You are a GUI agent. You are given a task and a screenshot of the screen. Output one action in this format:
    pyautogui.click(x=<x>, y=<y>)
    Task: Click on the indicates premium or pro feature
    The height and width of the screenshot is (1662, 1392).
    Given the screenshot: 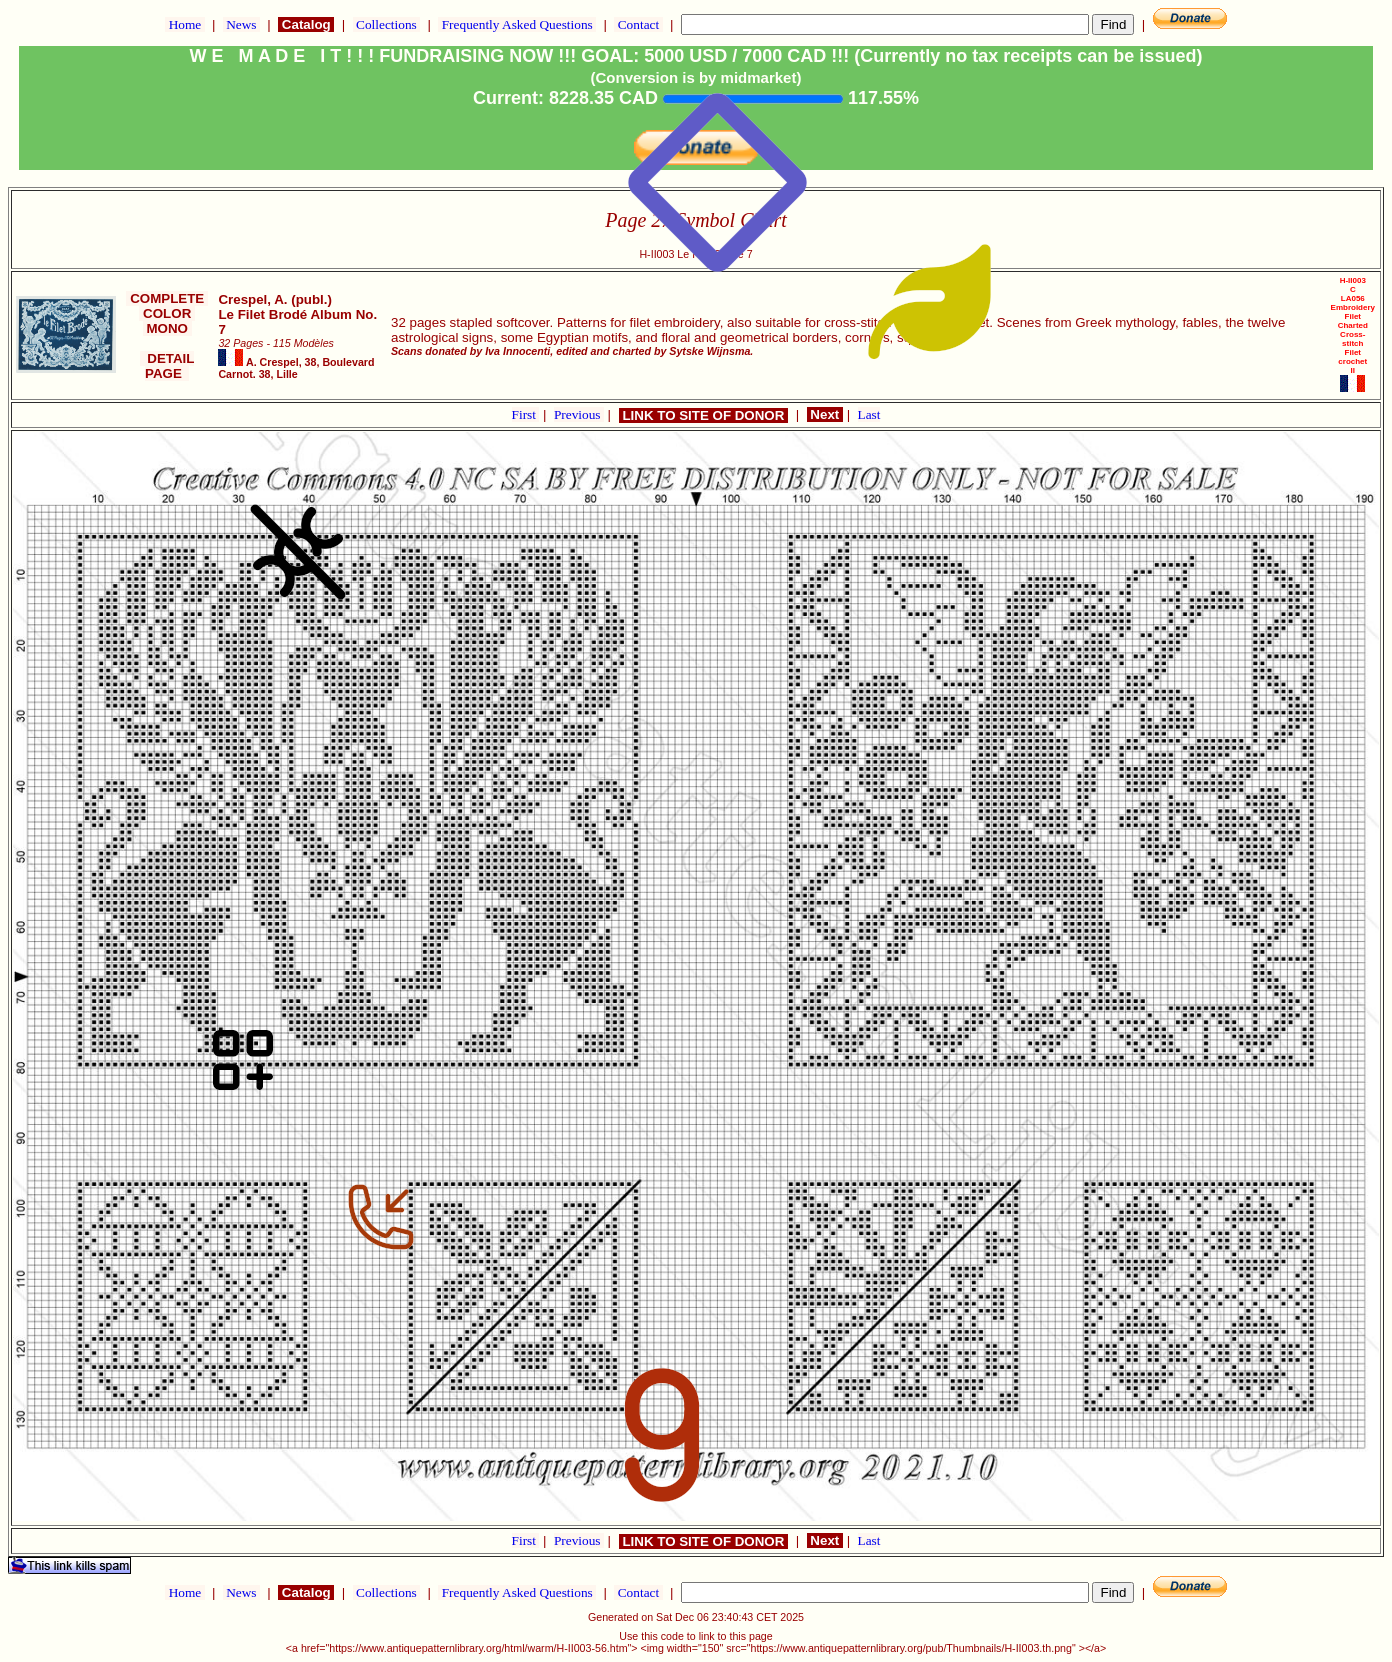 What is the action you would take?
    pyautogui.click(x=717, y=182)
    